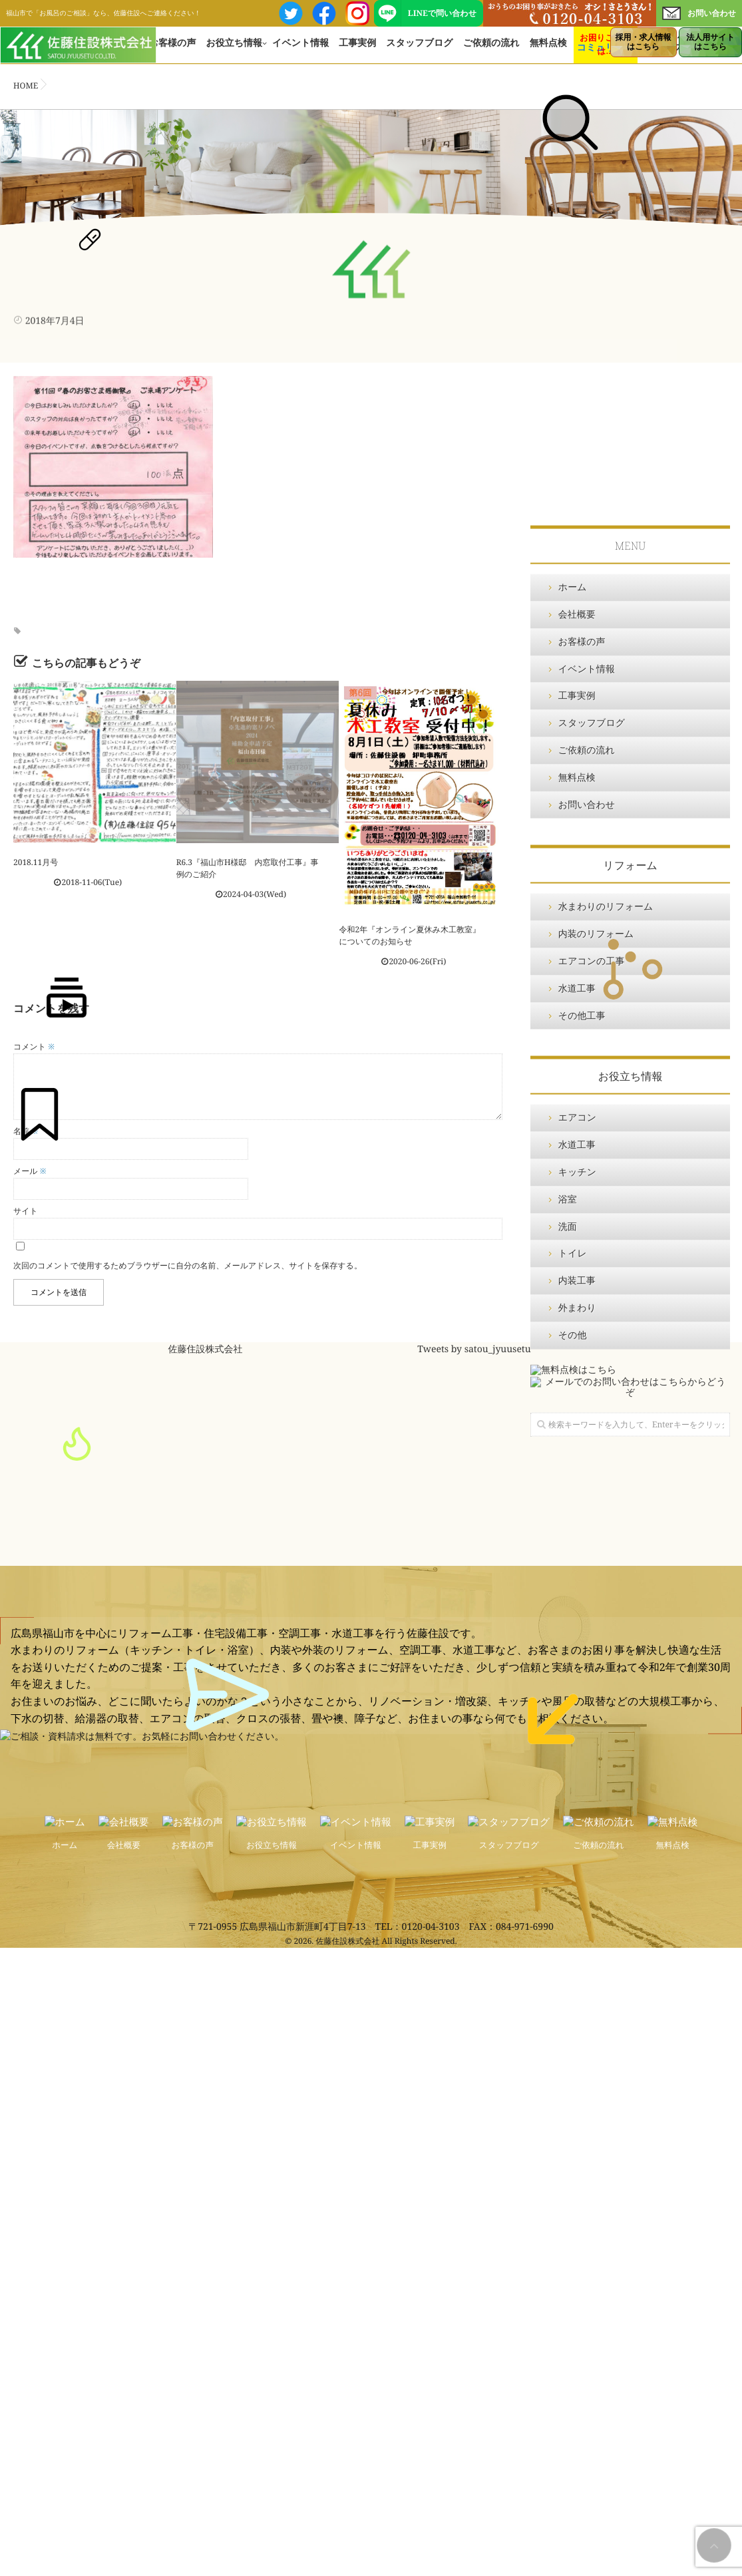 The height and width of the screenshot is (2576, 742). Describe the element at coordinates (90, 240) in the screenshot. I see `access medication reminders` at that location.